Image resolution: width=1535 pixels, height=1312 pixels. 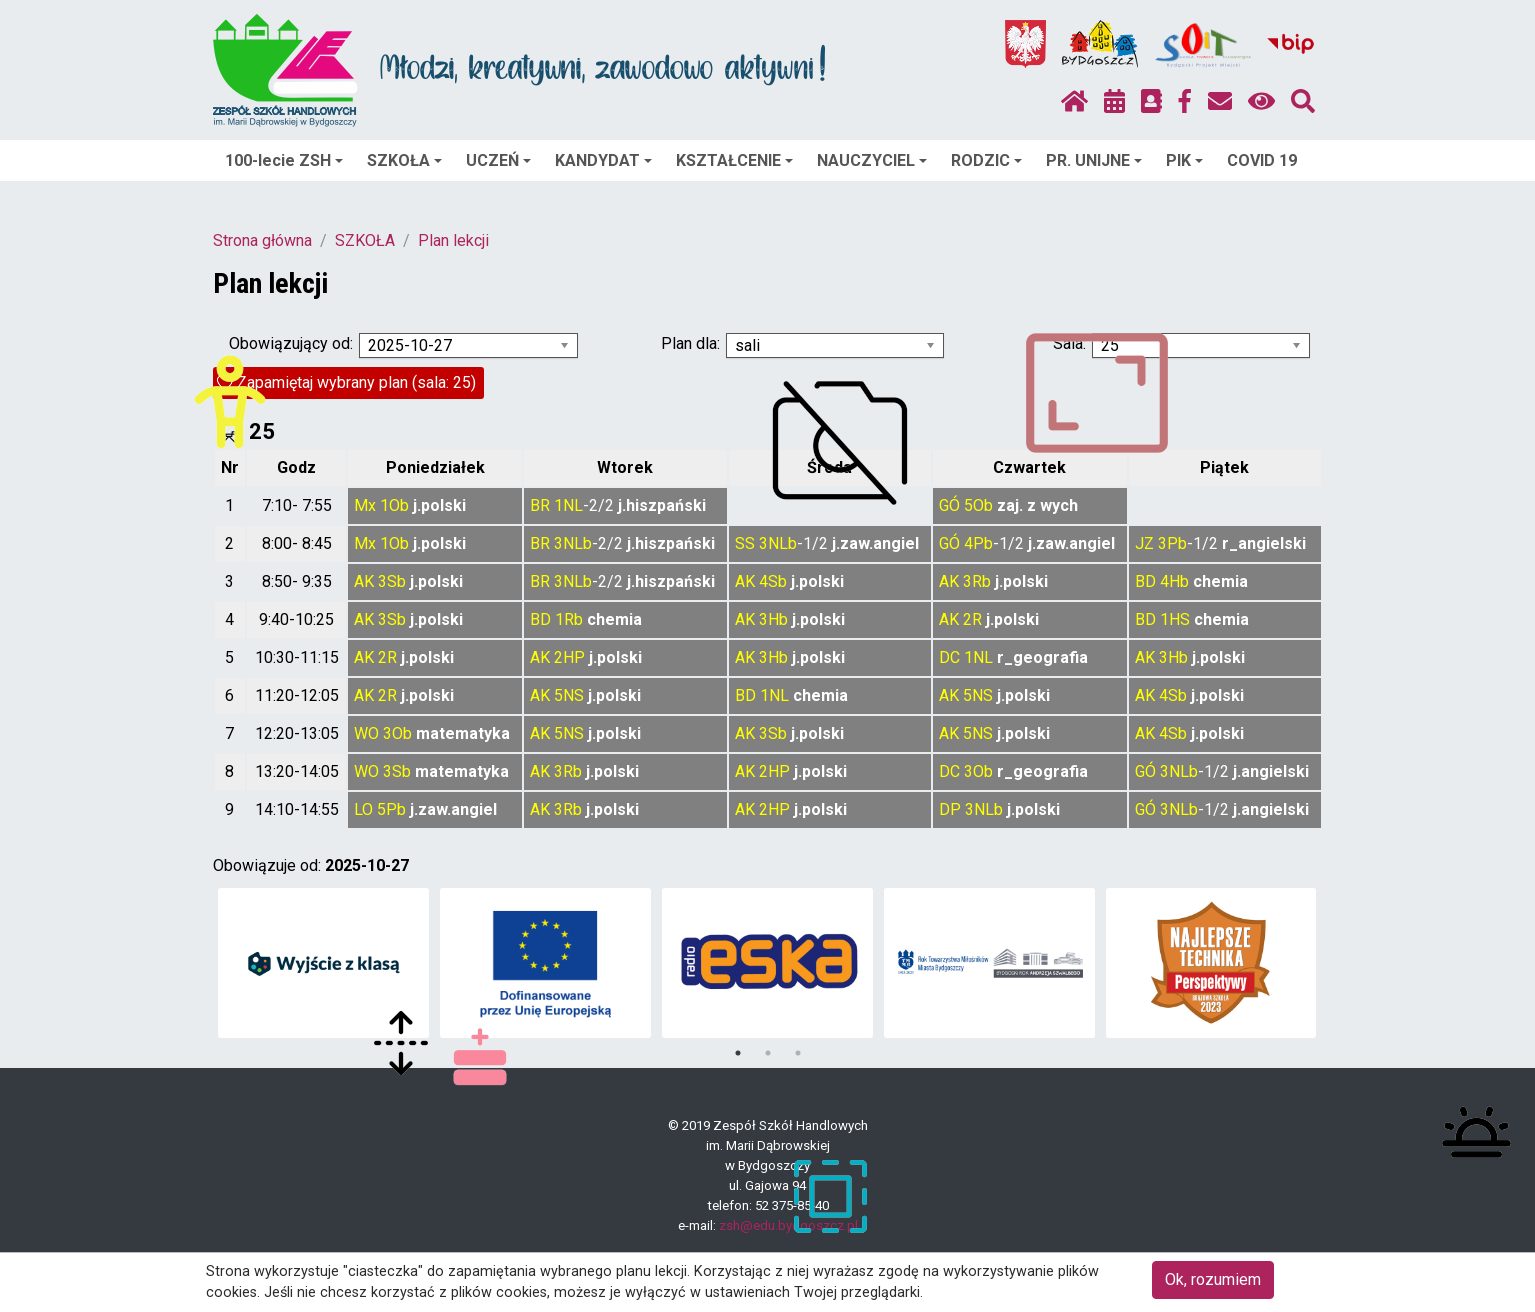 I want to click on camera is disabled or unavailable, so click(x=840, y=443).